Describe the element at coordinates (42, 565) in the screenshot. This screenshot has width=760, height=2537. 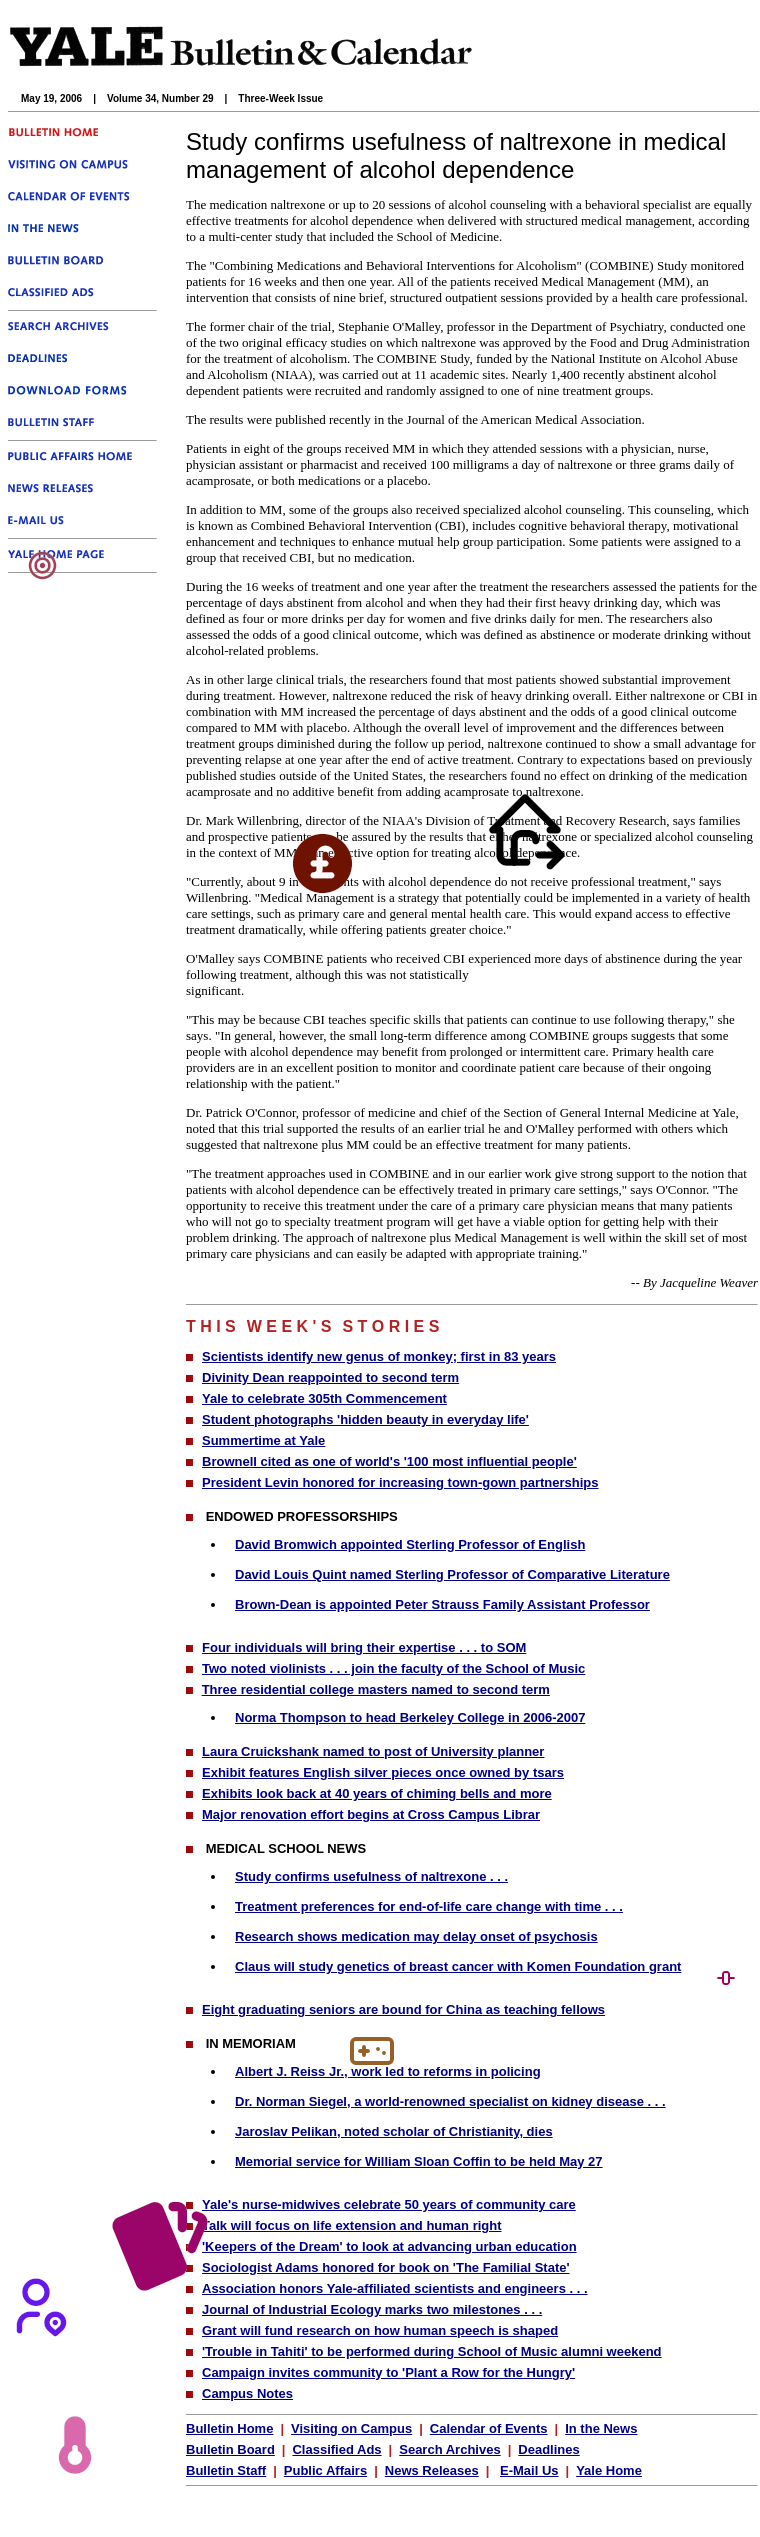
I see `set a goal or target` at that location.